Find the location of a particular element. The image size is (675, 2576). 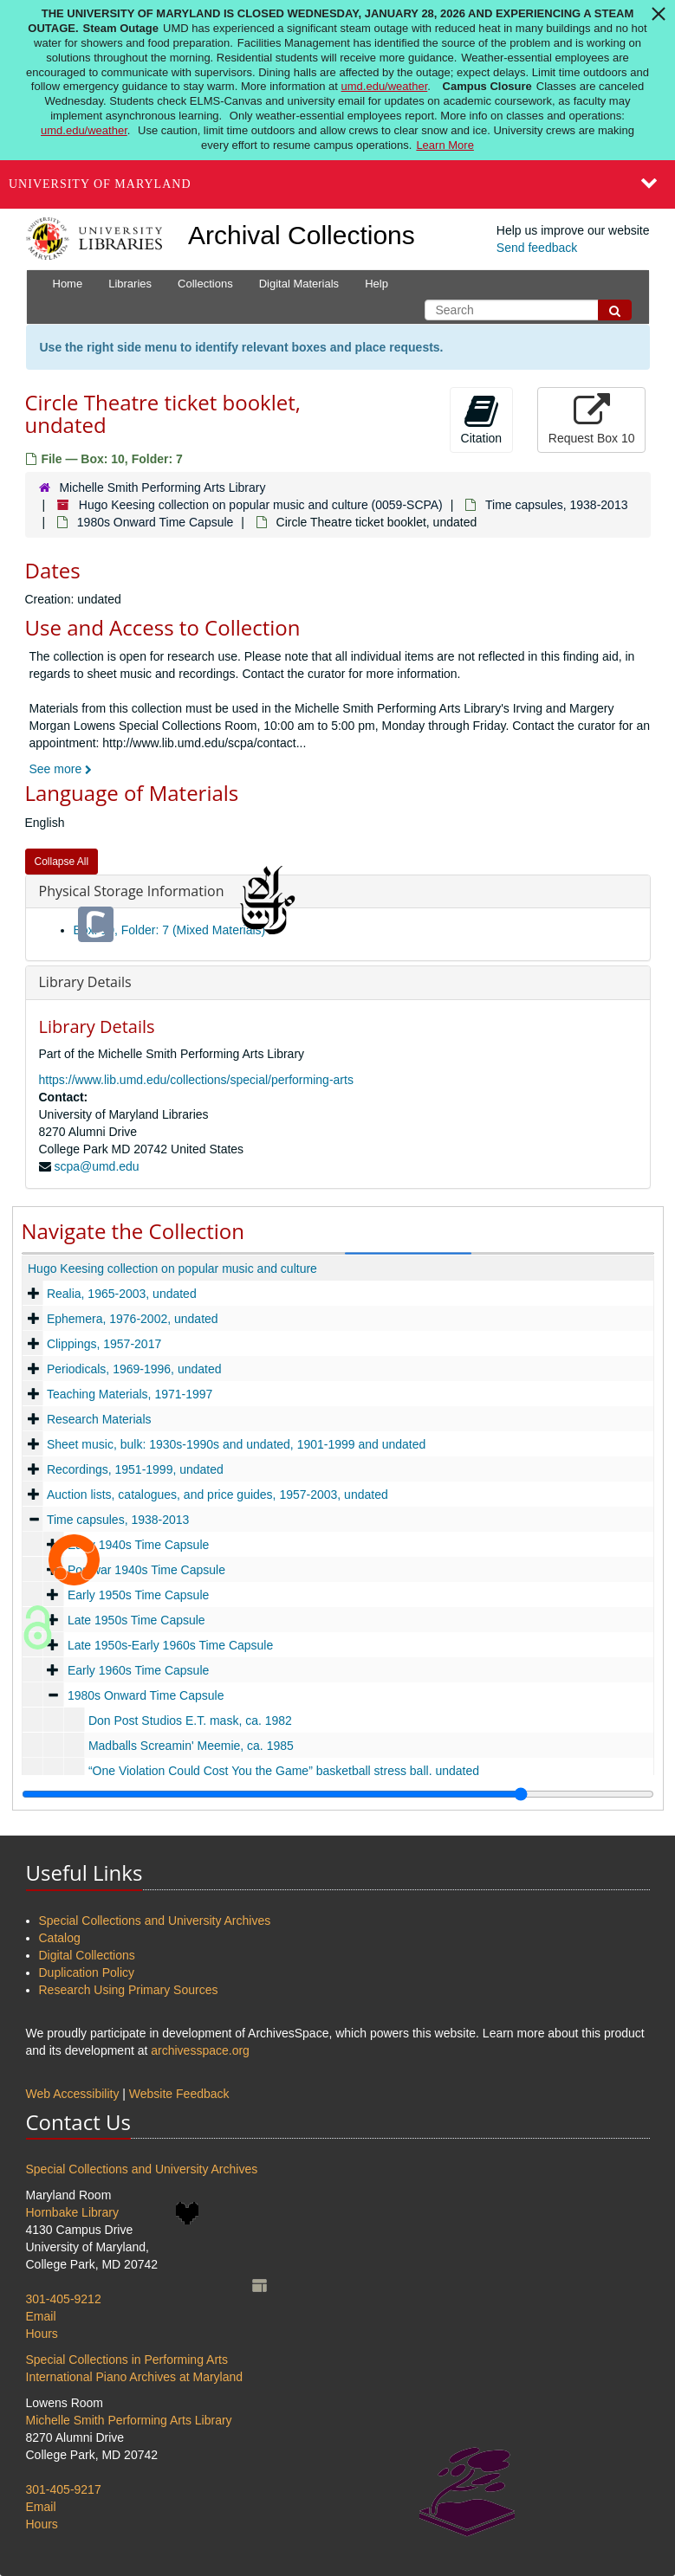

google marketing platform logo is located at coordinates (74, 1559).